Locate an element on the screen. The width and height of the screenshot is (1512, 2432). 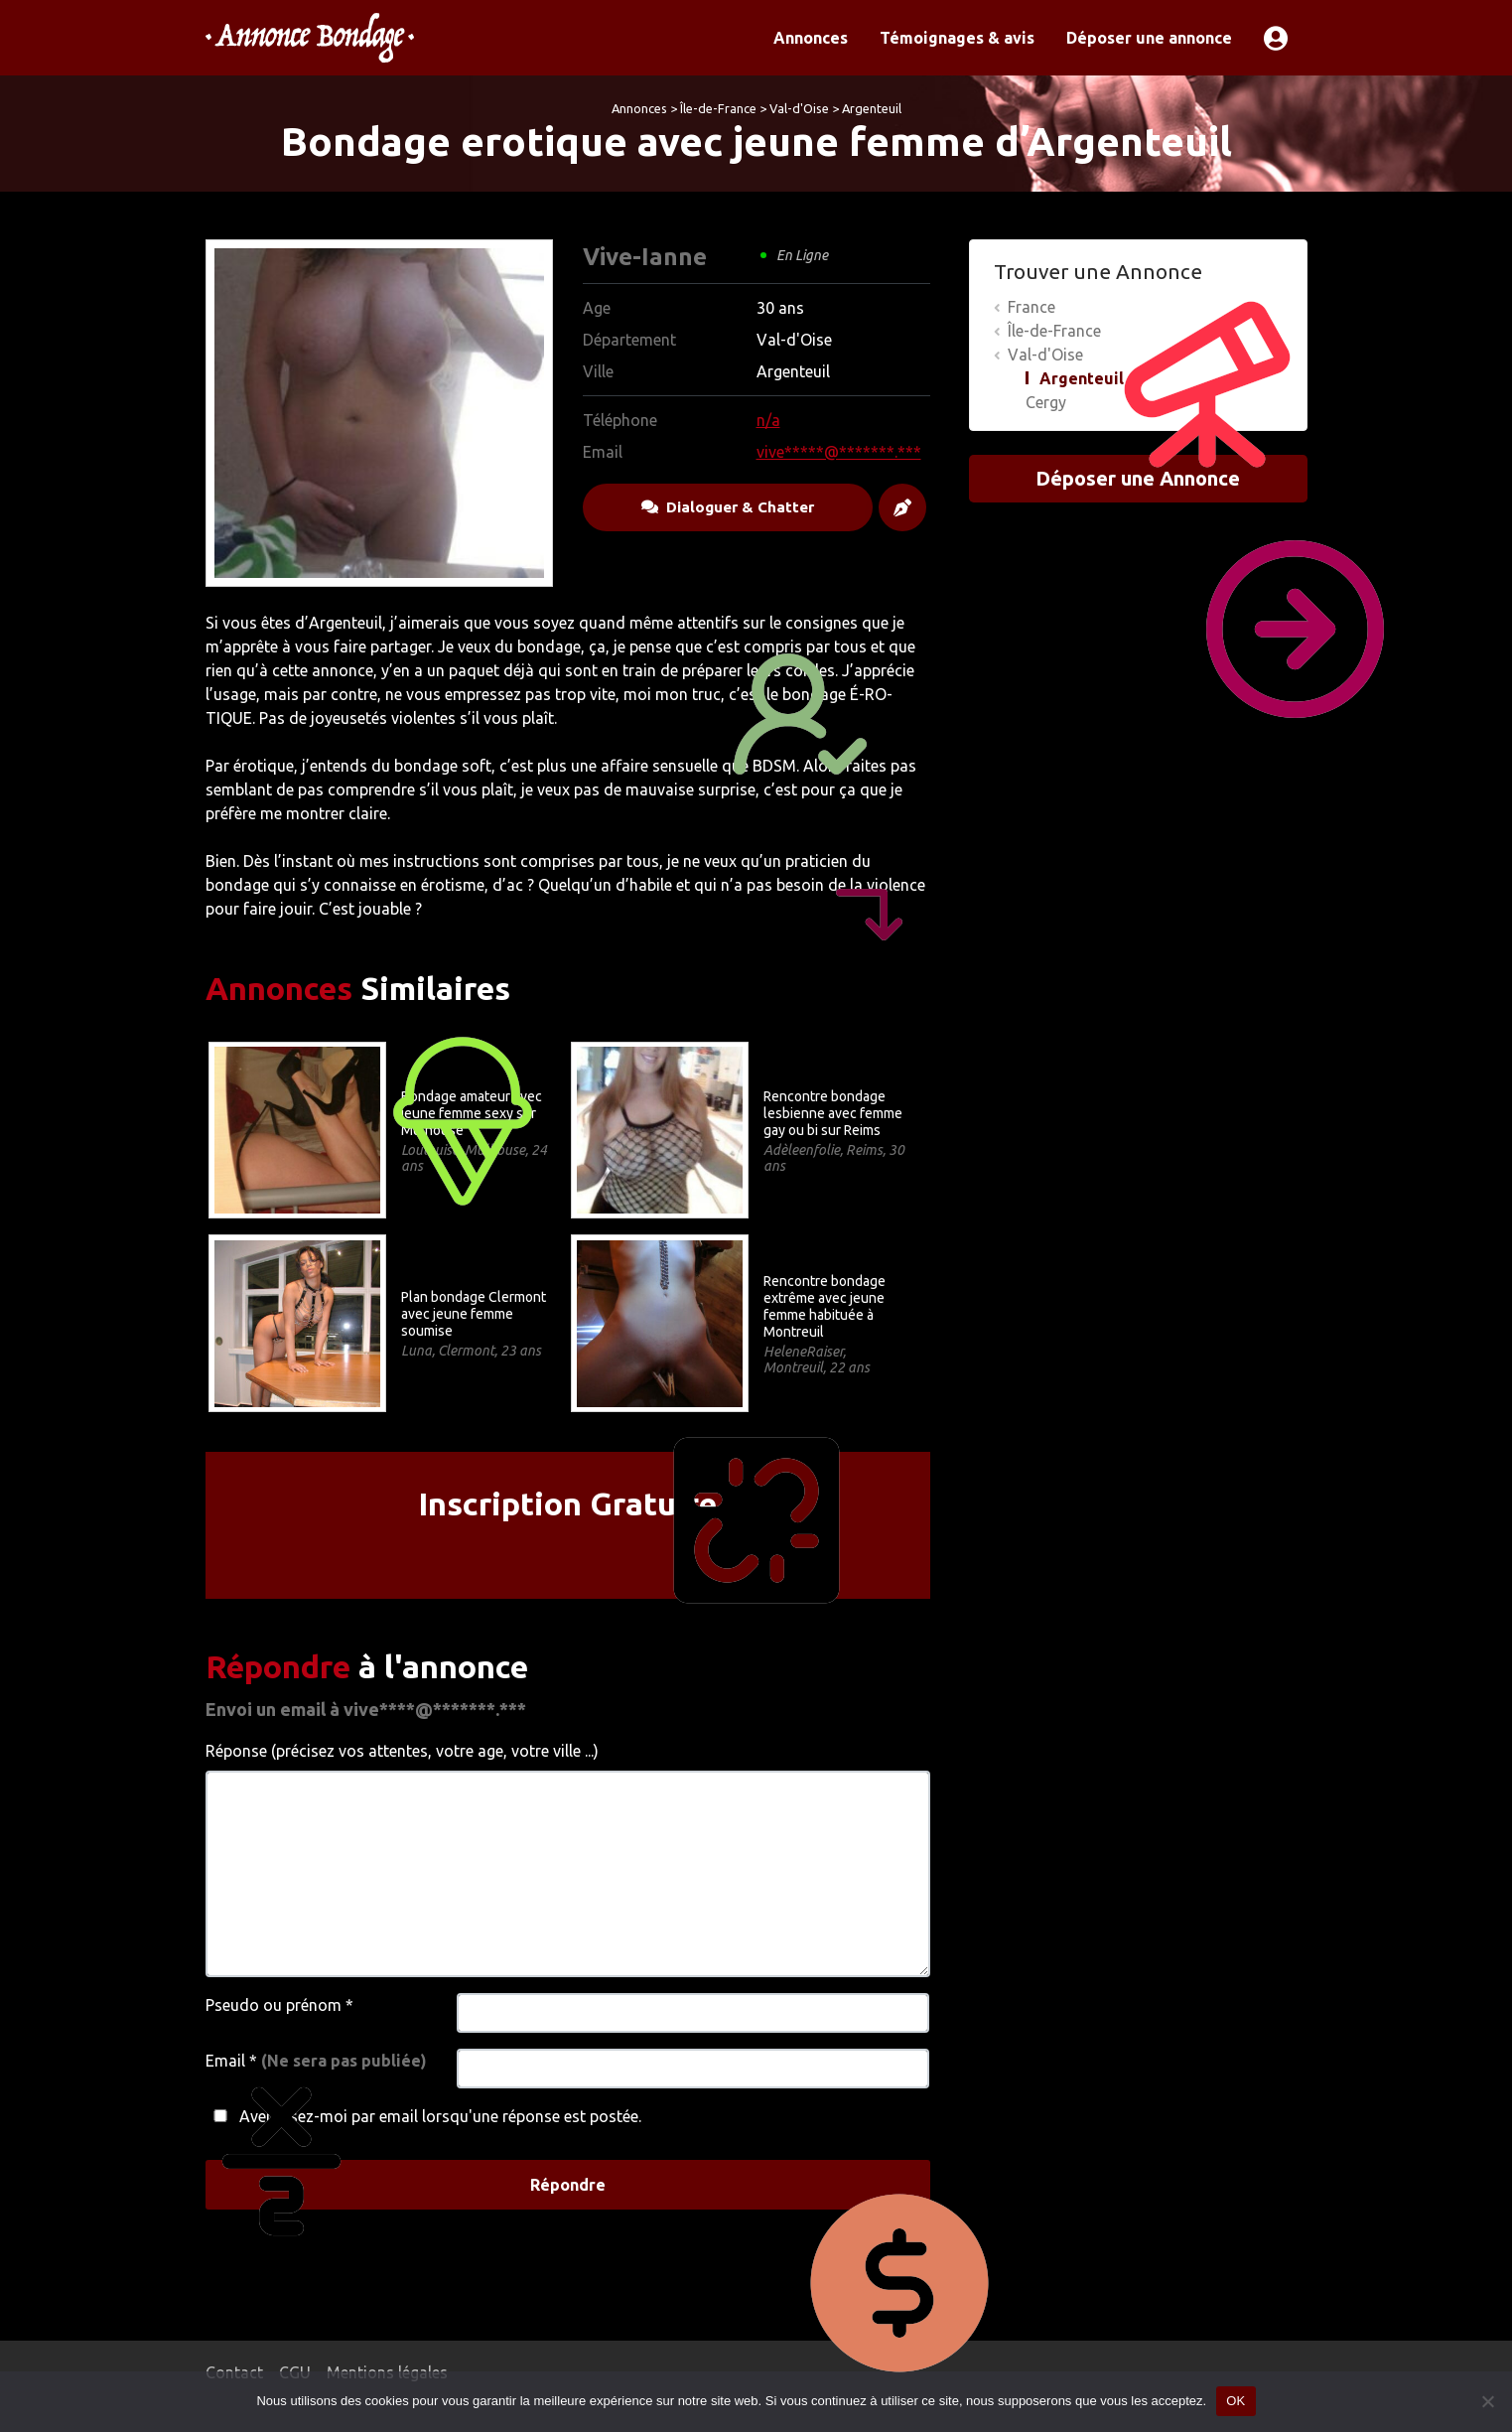
perform division calculation is located at coordinates (281, 2161).